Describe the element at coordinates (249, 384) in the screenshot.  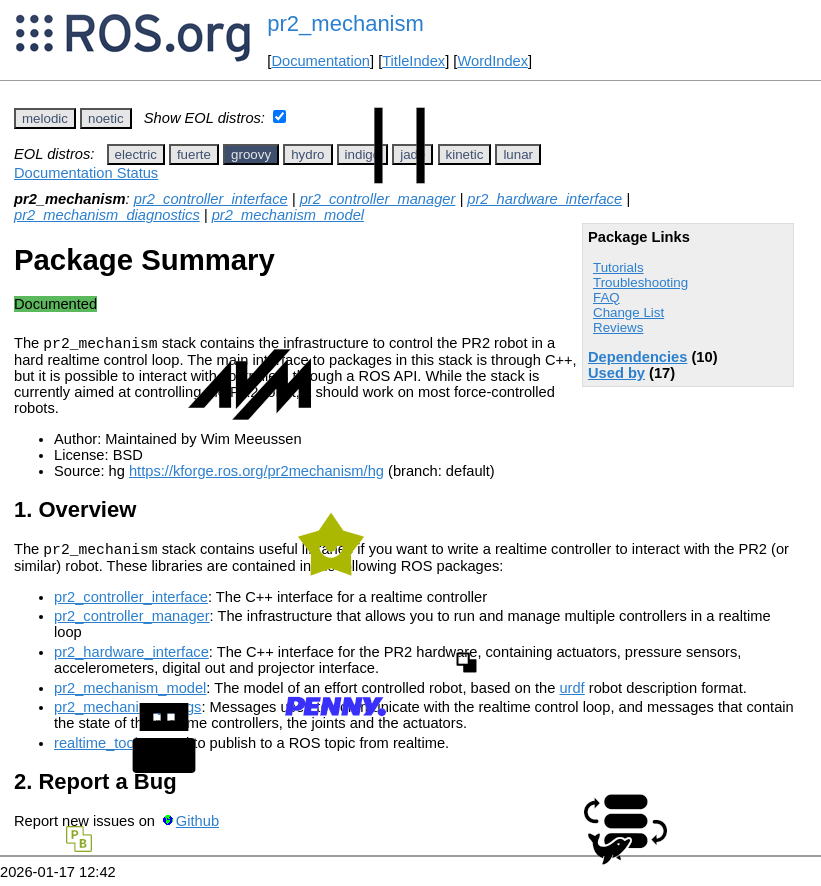
I see `AVM company logo` at that location.